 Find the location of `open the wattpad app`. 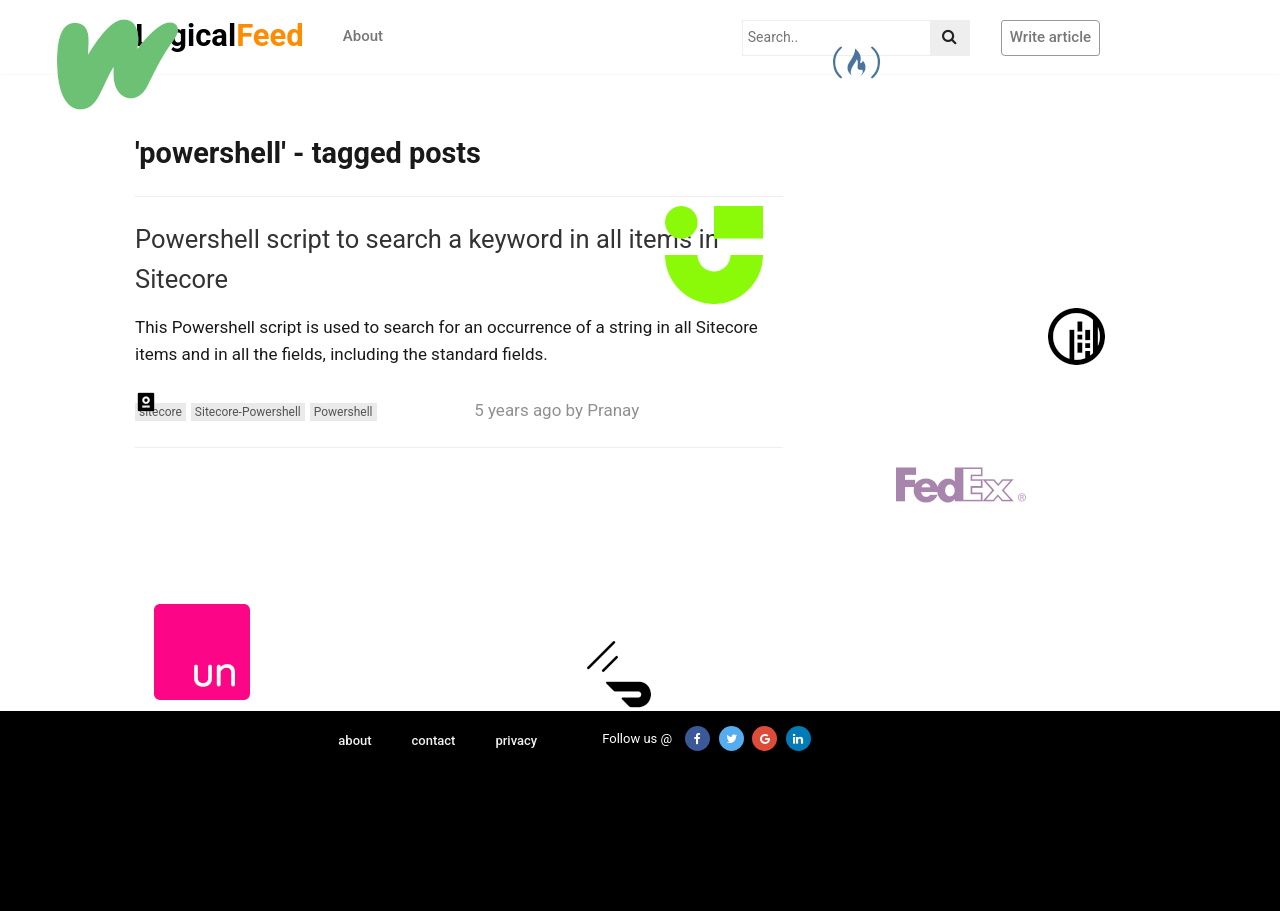

open the wattpad app is located at coordinates (117, 64).